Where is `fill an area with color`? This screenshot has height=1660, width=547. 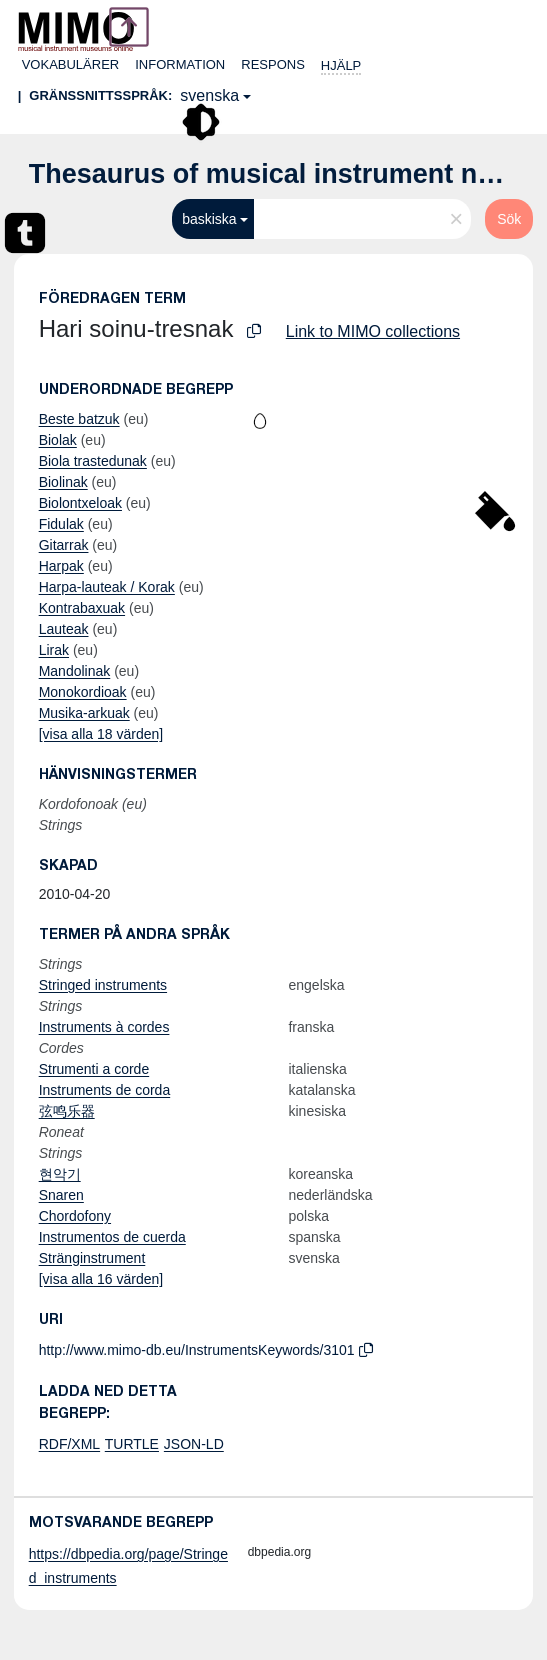 fill an area with color is located at coordinates (495, 511).